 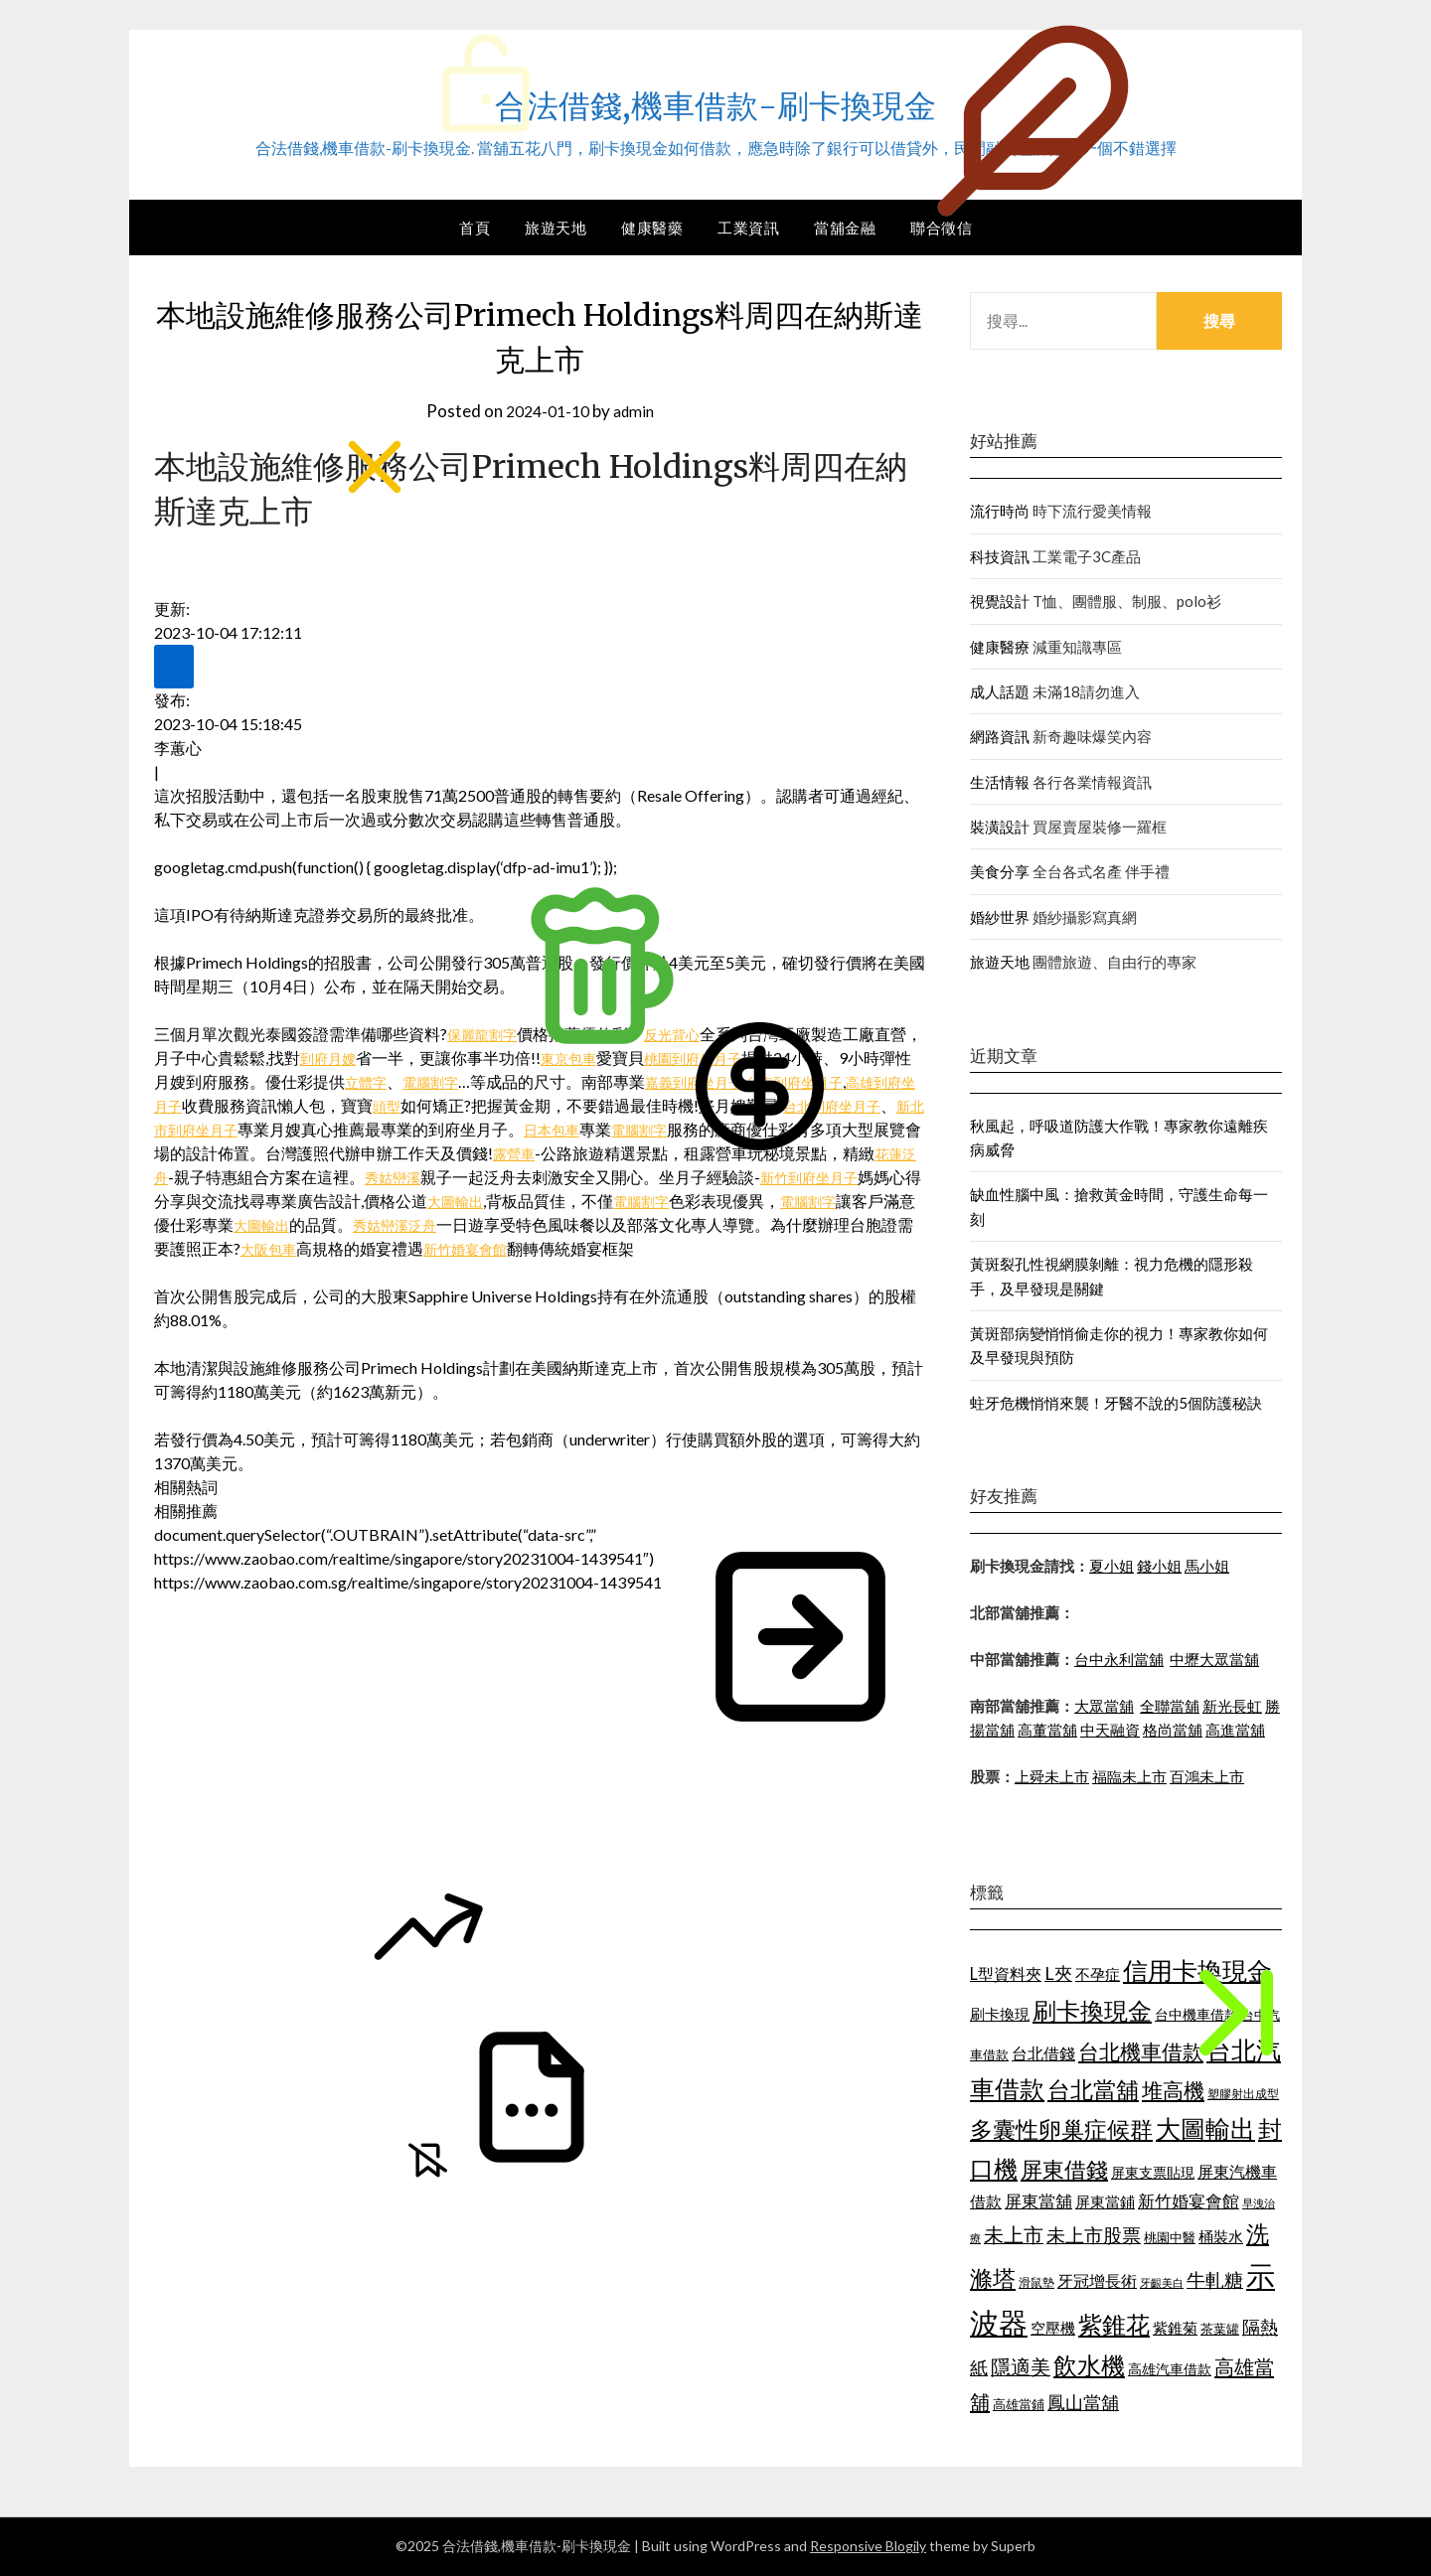 What do you see at coordinates (427, 2160) in the screenshot?
I see `remove bookmark from saved items` at bounding box center [427, 2160].